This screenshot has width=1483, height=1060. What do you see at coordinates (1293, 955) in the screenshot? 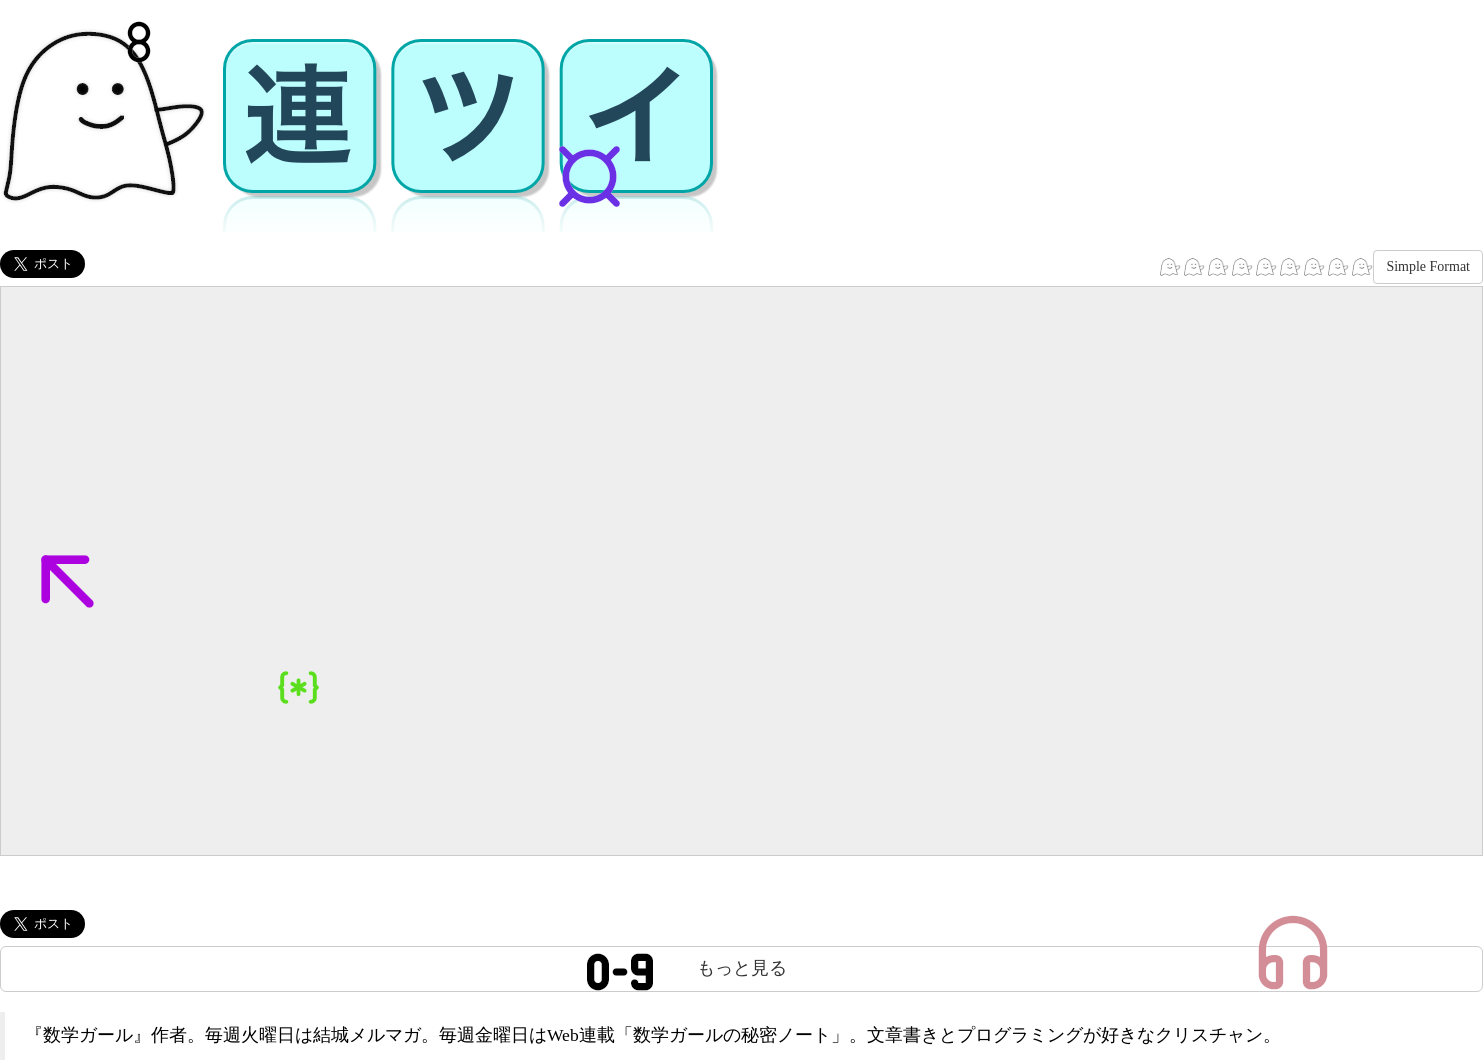
I see `listen to audio or music` at bounding box center [1293, 955].